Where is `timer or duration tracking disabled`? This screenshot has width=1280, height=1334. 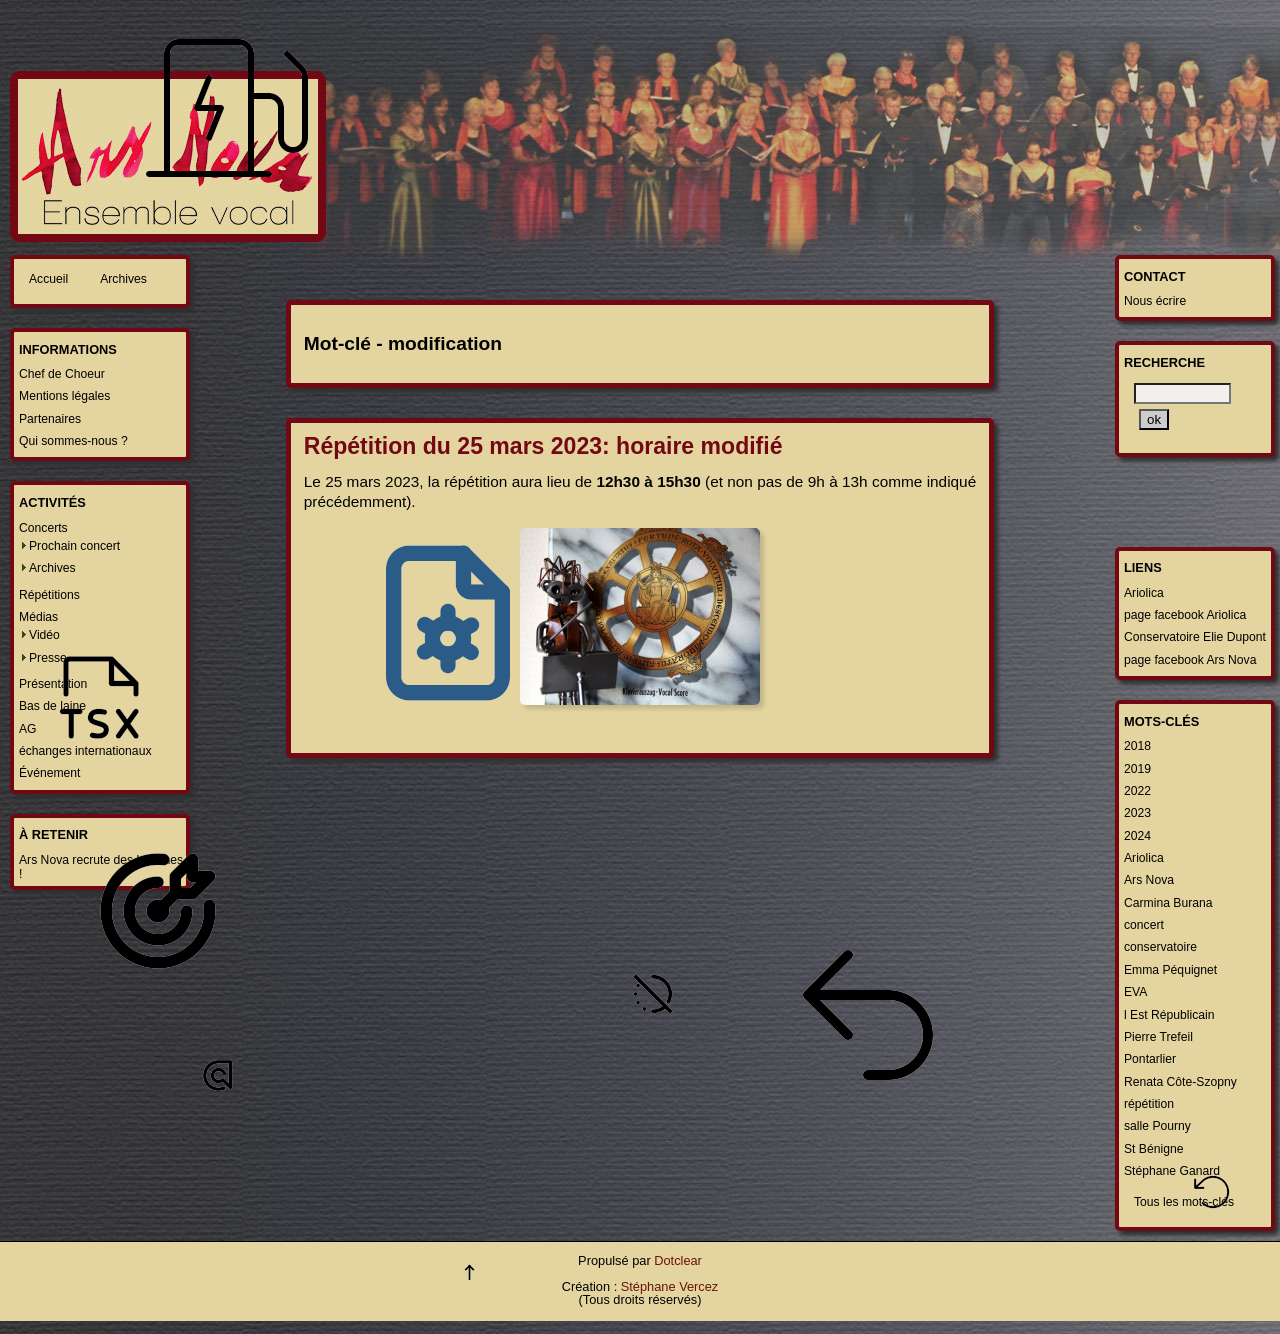
timer or duration tracking disabled is located at coordinates (653, 994).